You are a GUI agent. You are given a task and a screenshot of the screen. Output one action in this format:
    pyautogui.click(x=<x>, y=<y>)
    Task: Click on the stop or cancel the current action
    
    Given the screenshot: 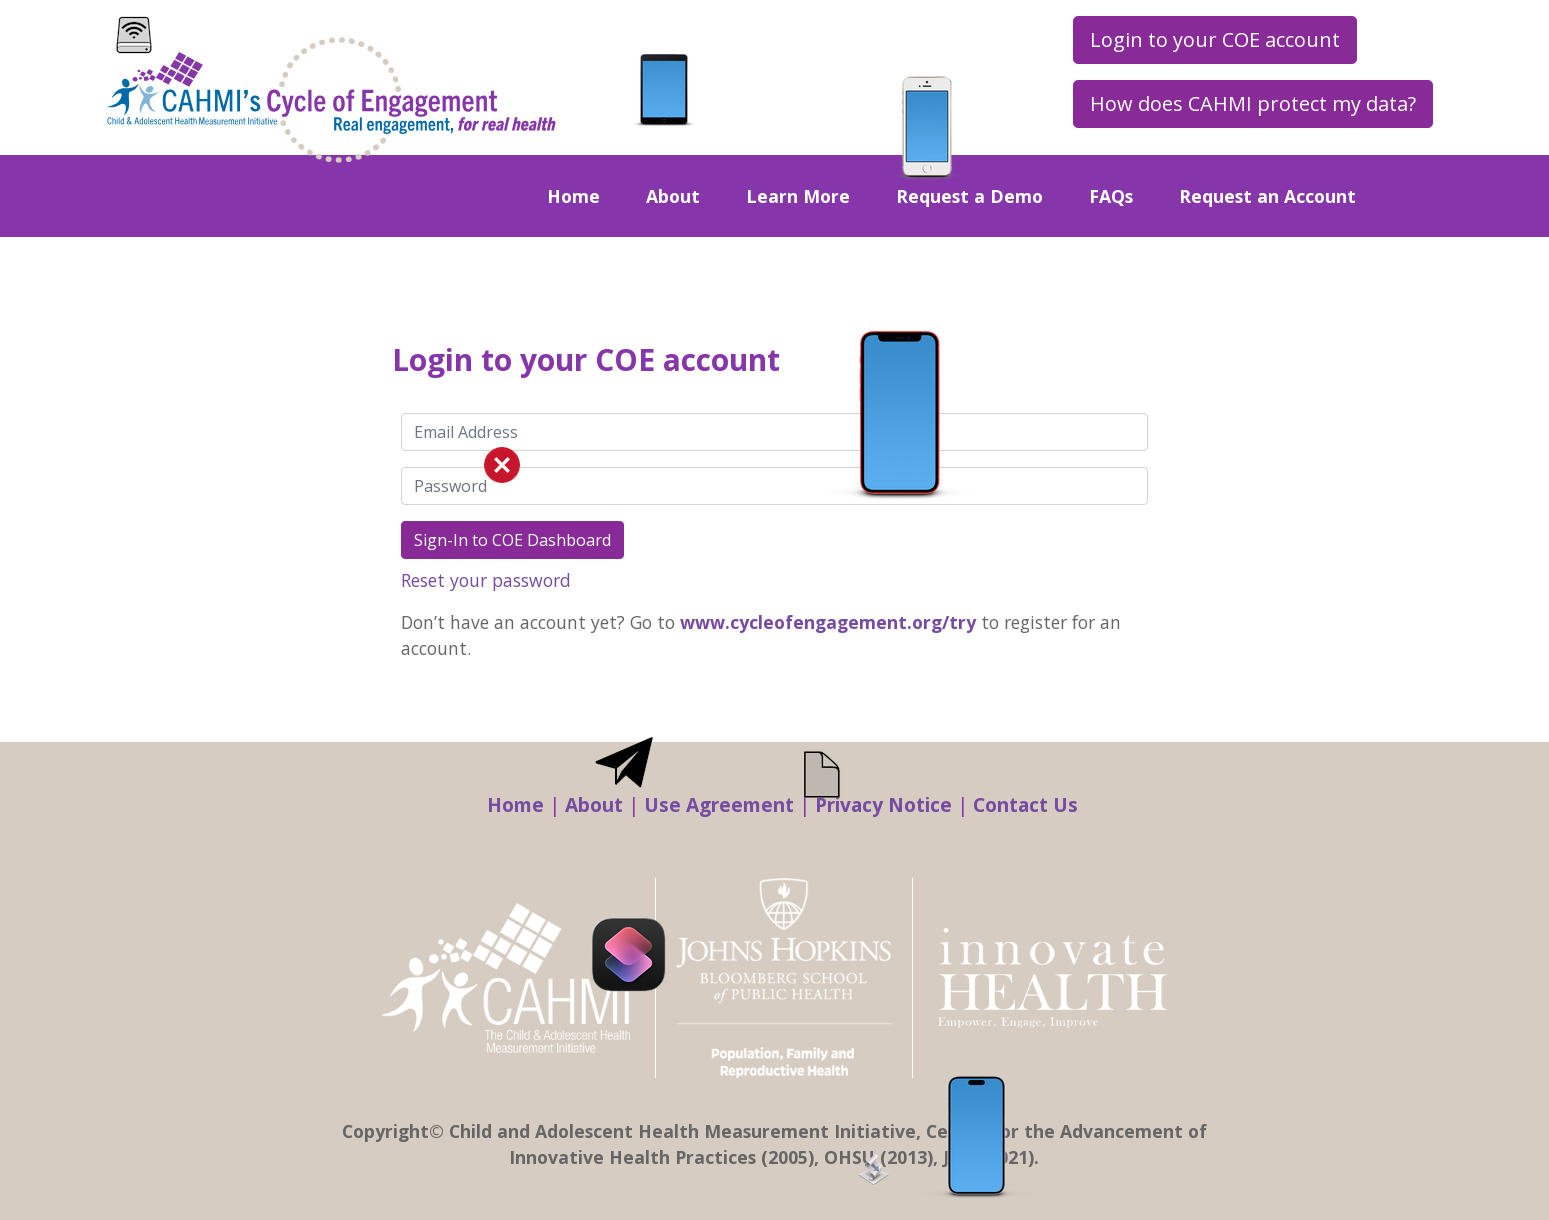 What is the action you would take?
    pyautogui.click(x=502, y=465)
    